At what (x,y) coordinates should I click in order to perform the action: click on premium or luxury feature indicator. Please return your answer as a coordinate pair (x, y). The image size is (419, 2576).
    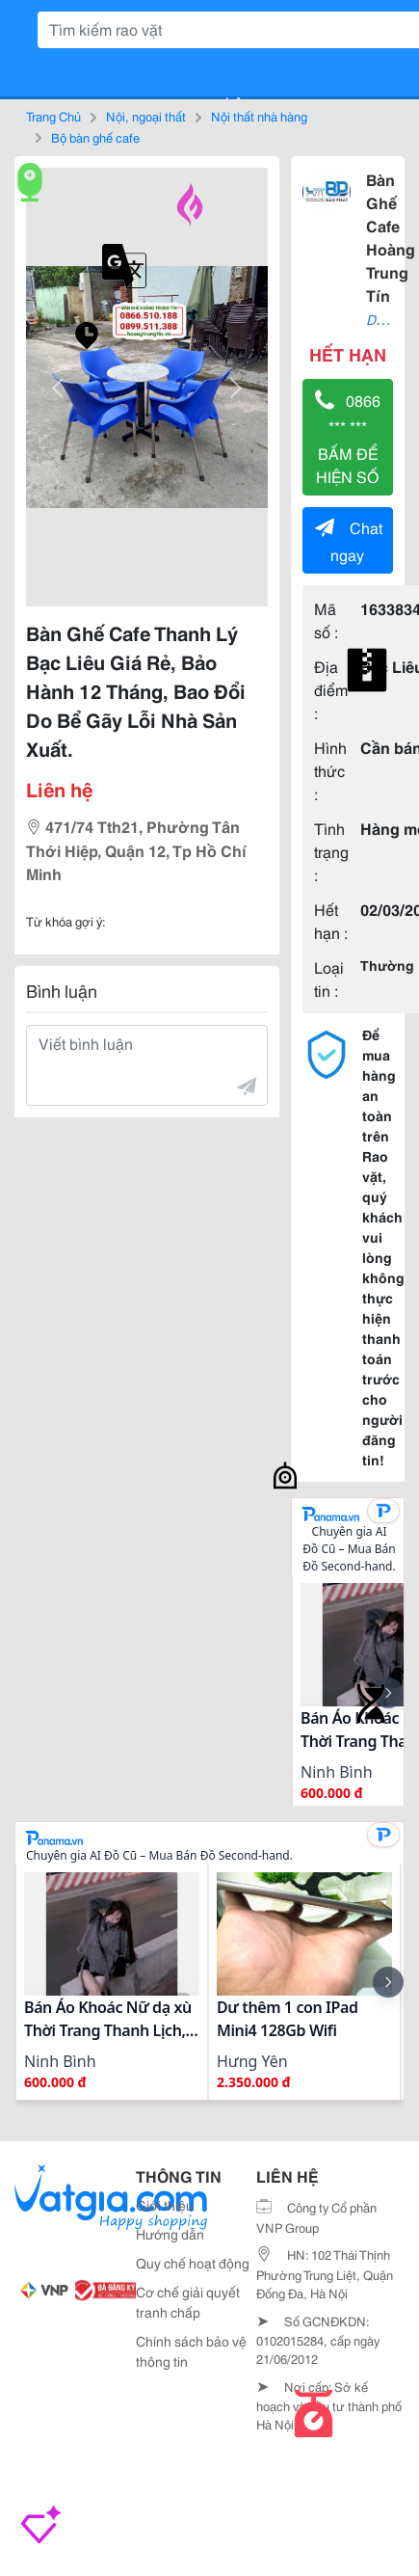
    Looking at the image, I should click on (40, 2525).